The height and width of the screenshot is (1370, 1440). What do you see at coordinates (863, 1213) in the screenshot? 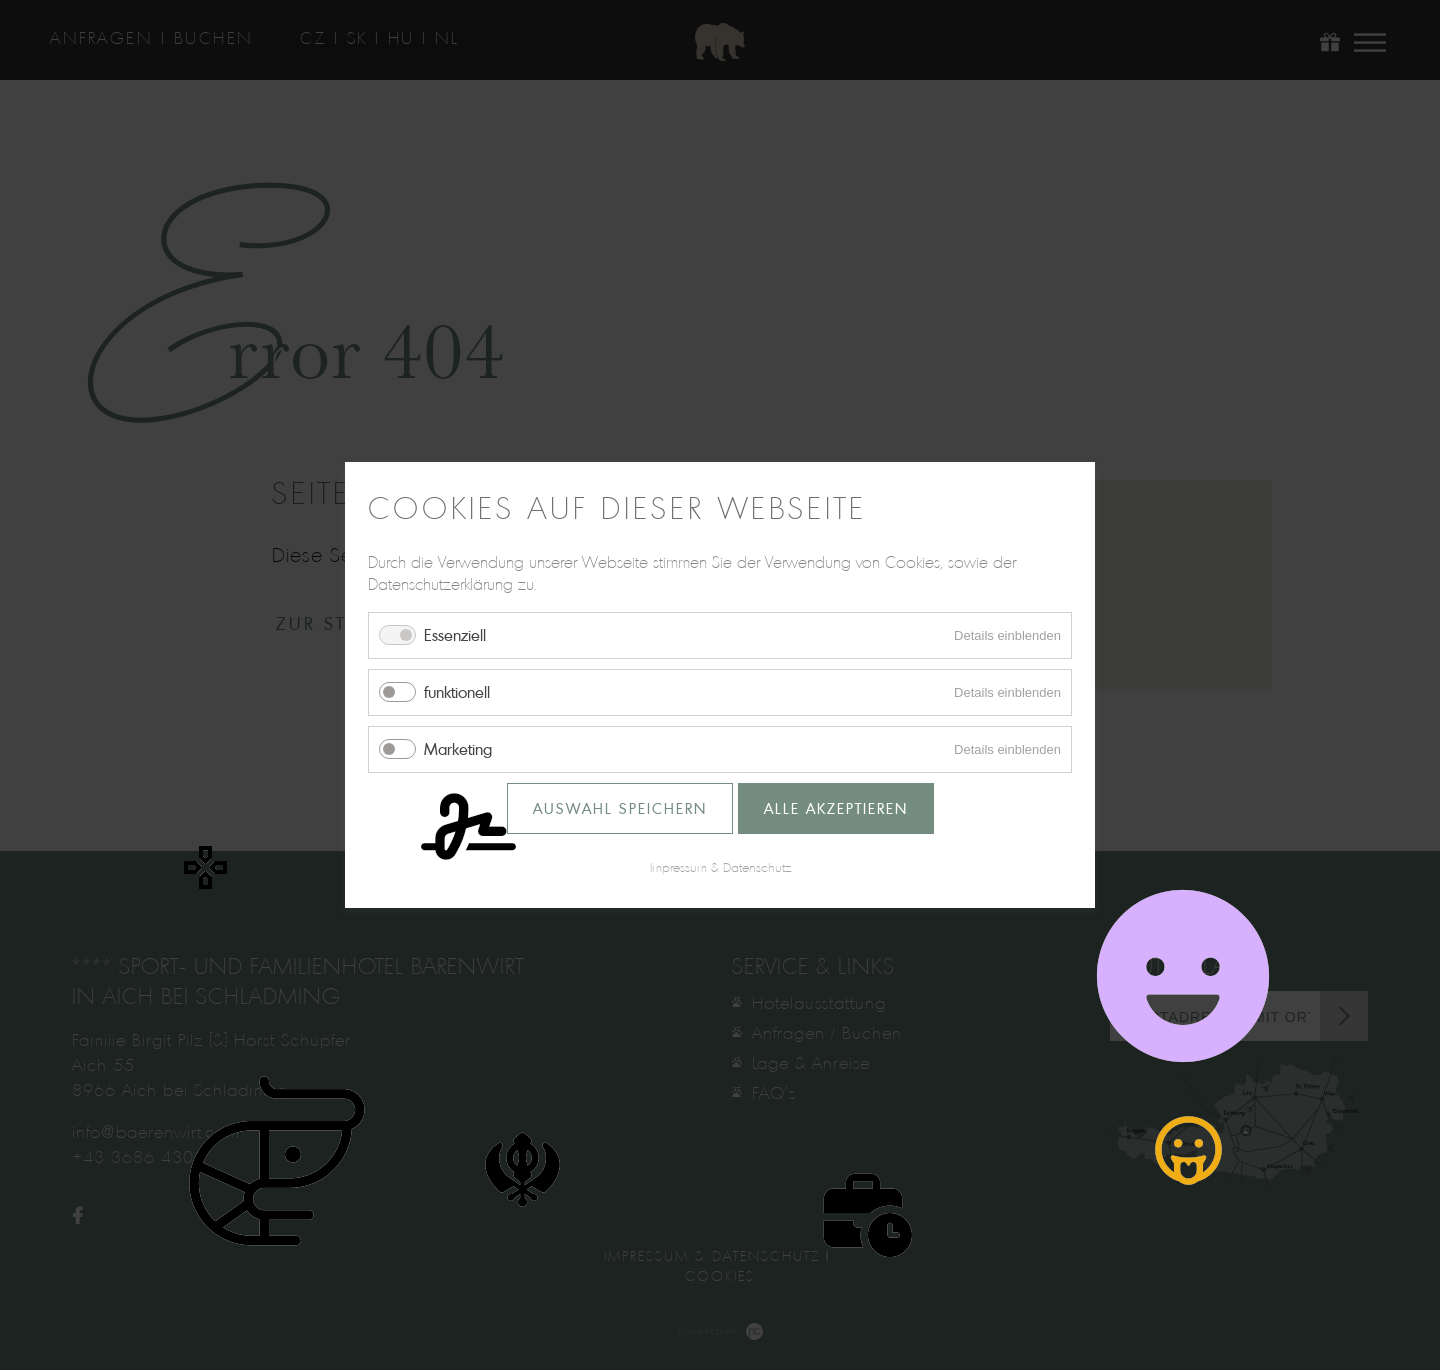
I see `view work hours or time tracking` at bounding box center [863, 1213].